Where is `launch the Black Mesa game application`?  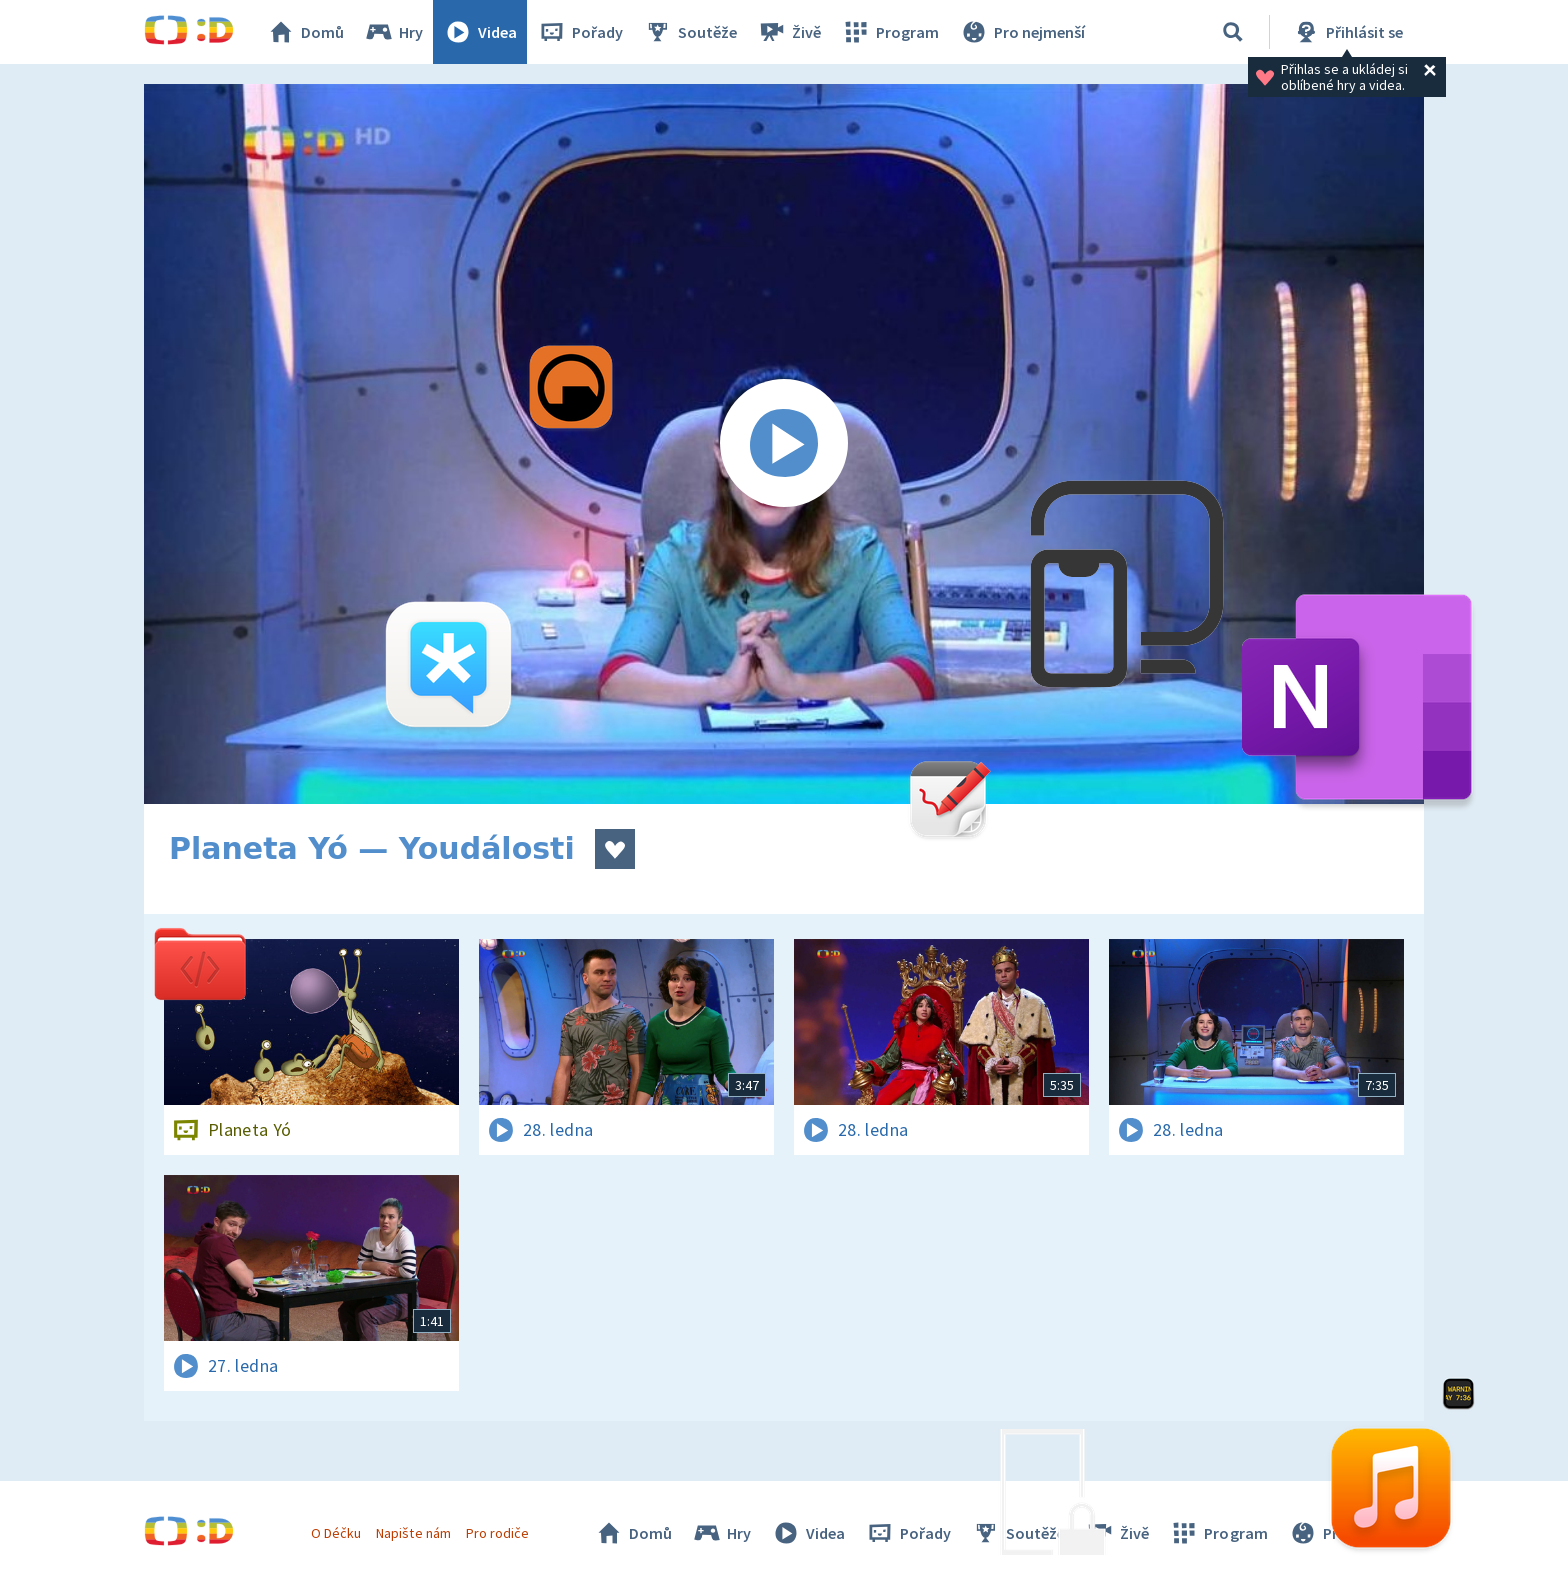
launch the Black Mesa game application is located at coordinates (571, 387).